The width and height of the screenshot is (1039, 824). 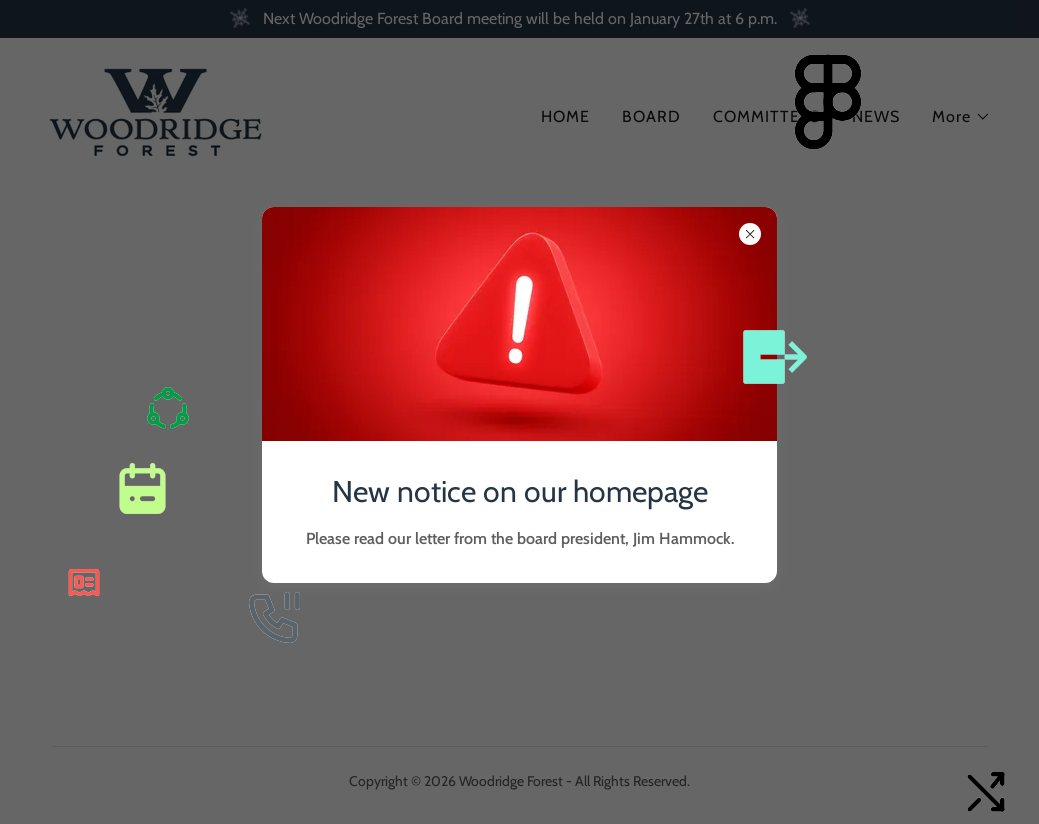 I want to click on view calendar or scheduled events, so click(x=142, y=488).